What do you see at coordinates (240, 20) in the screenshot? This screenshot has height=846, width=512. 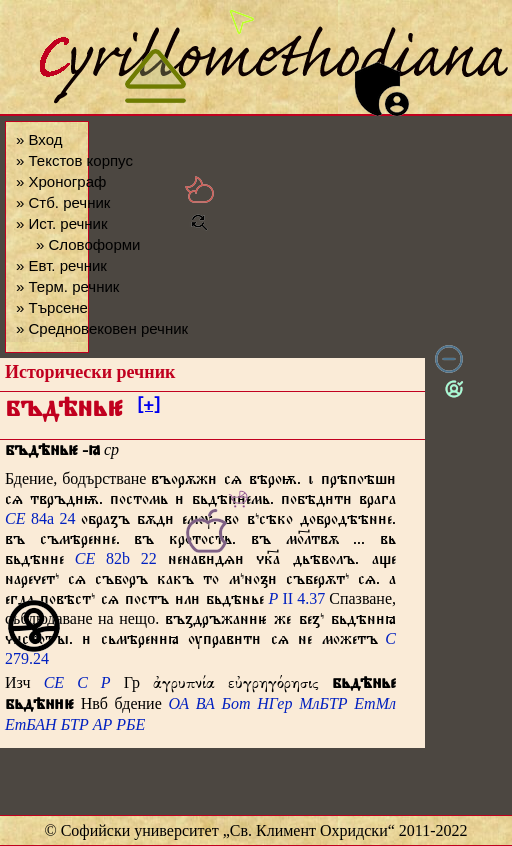 I see `tap to navigate to a destination` at bounding box center [240, 20].